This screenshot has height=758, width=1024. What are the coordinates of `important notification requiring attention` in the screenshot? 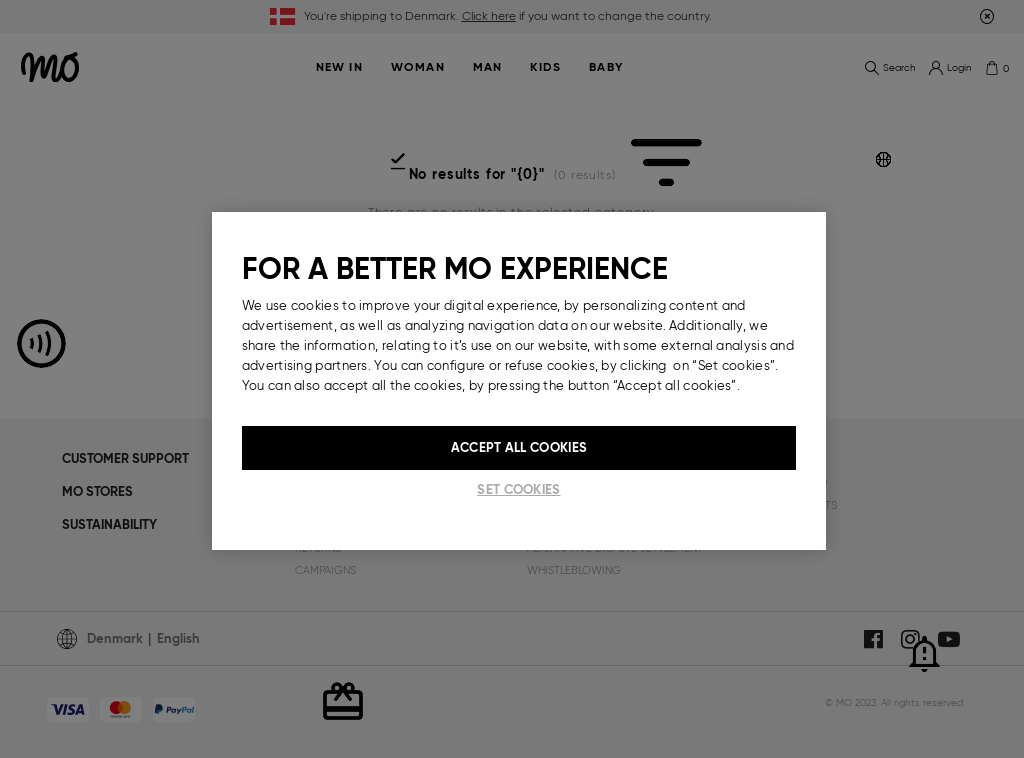 It's located at (924, 653).